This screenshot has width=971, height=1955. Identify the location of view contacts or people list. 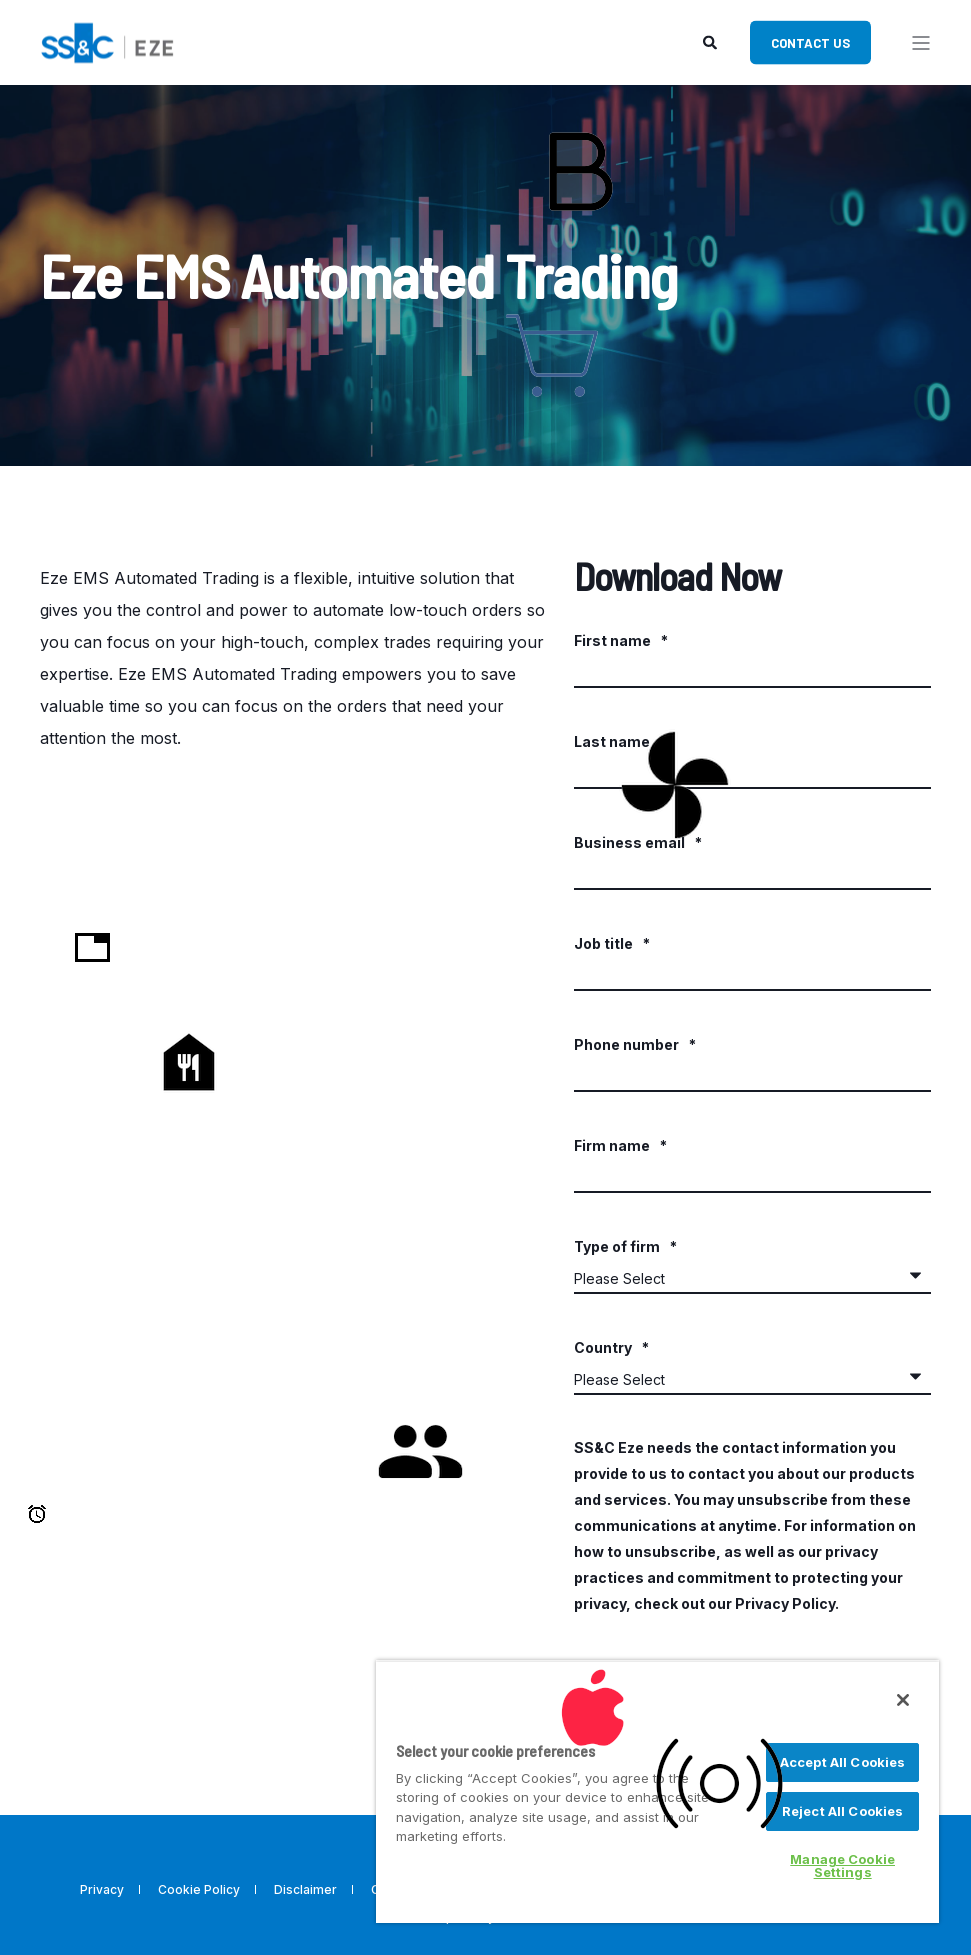
(420, 1451).